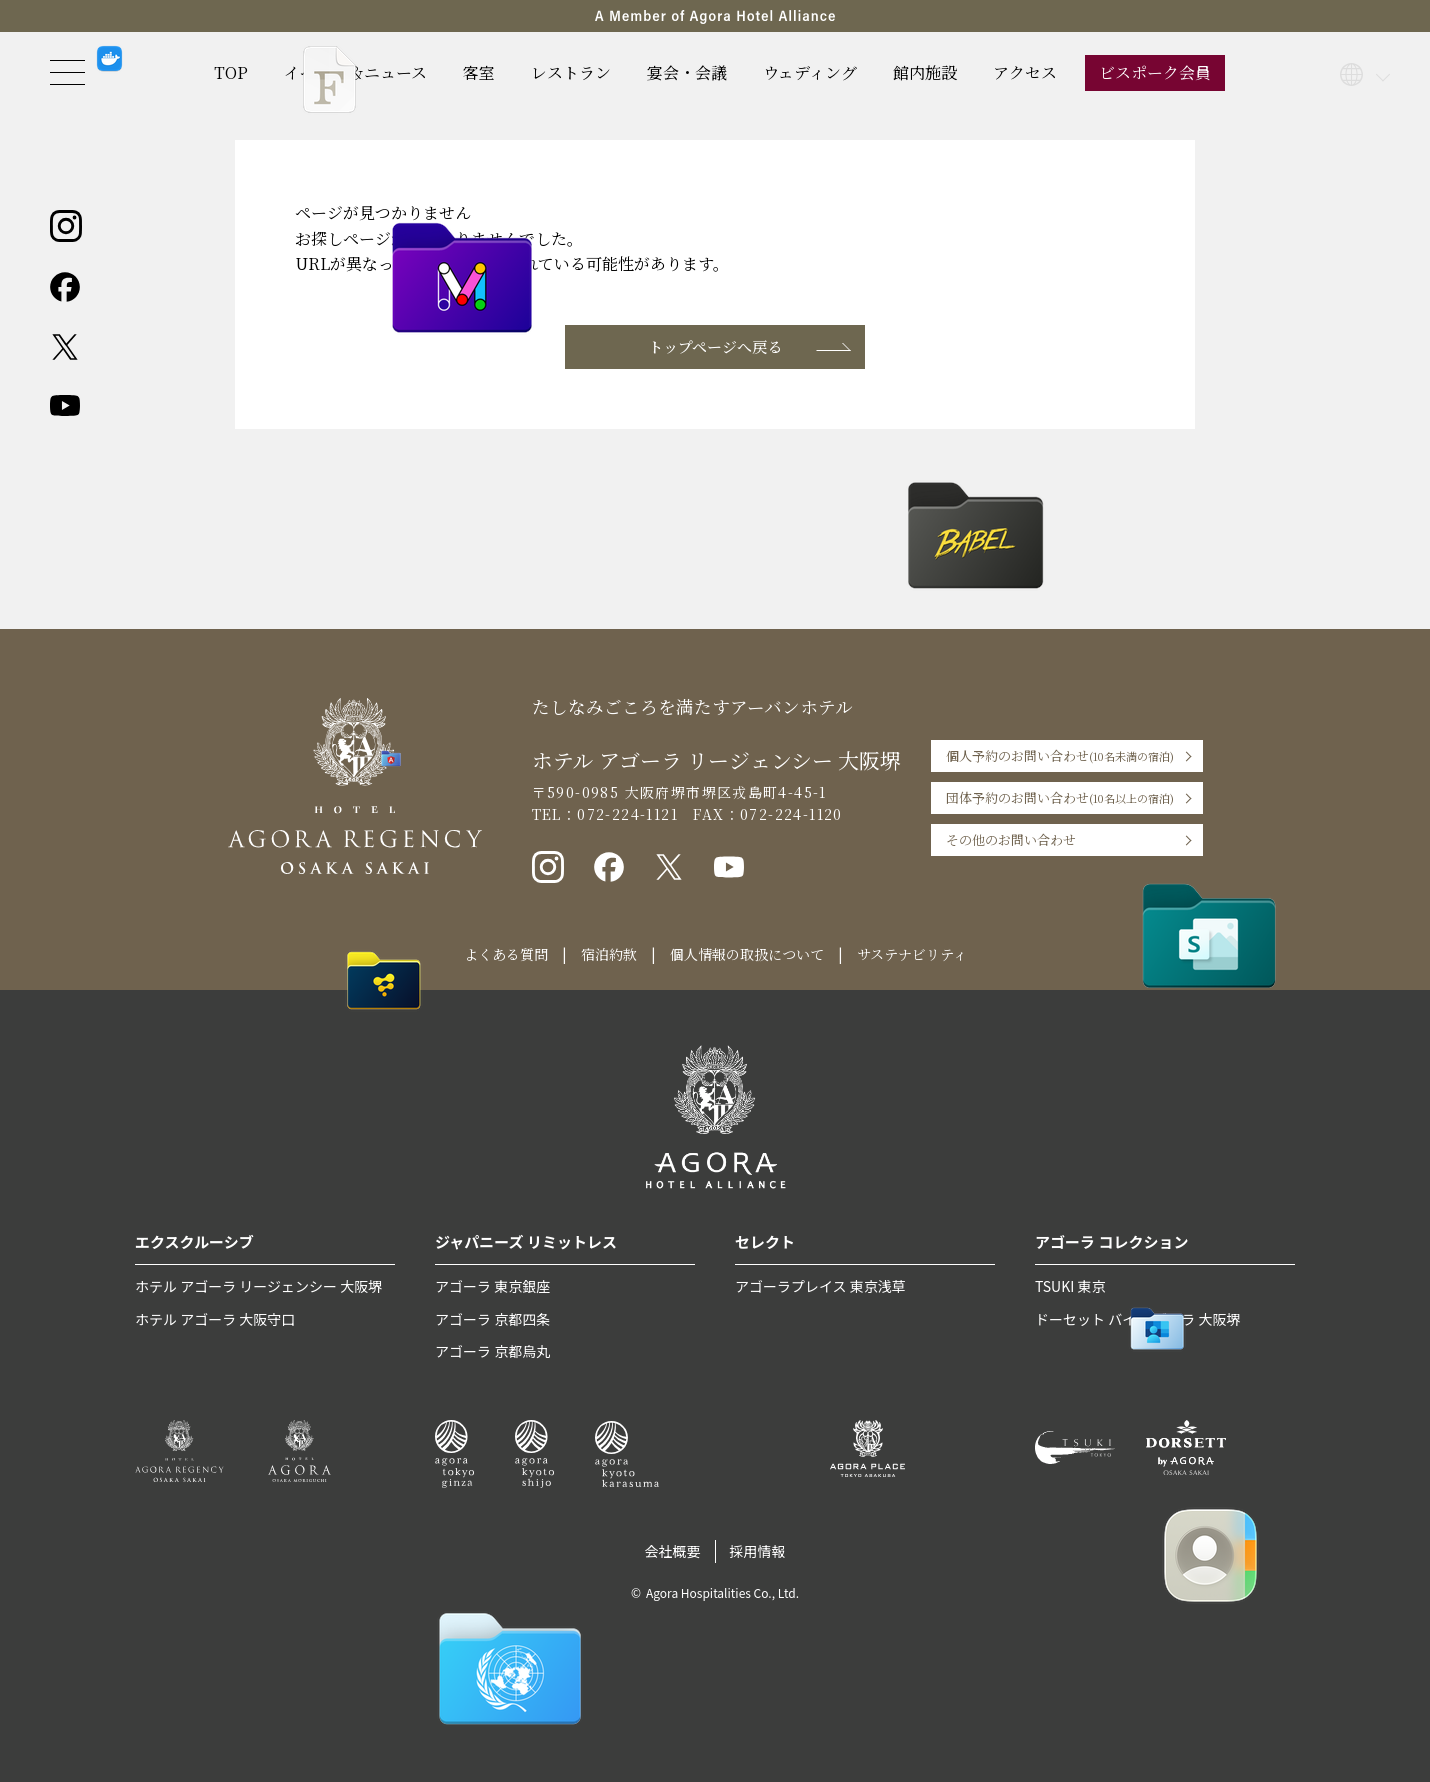 The image size is (1430, 1782). I want to click on open blackmagic fusion project files folder, so click(383, 982).